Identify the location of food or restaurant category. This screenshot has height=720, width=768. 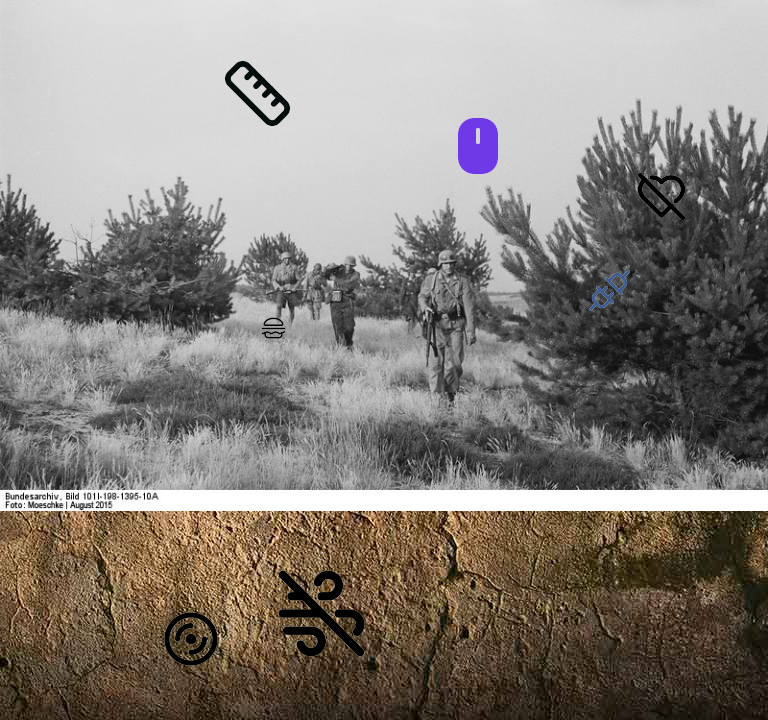
(273, 328).